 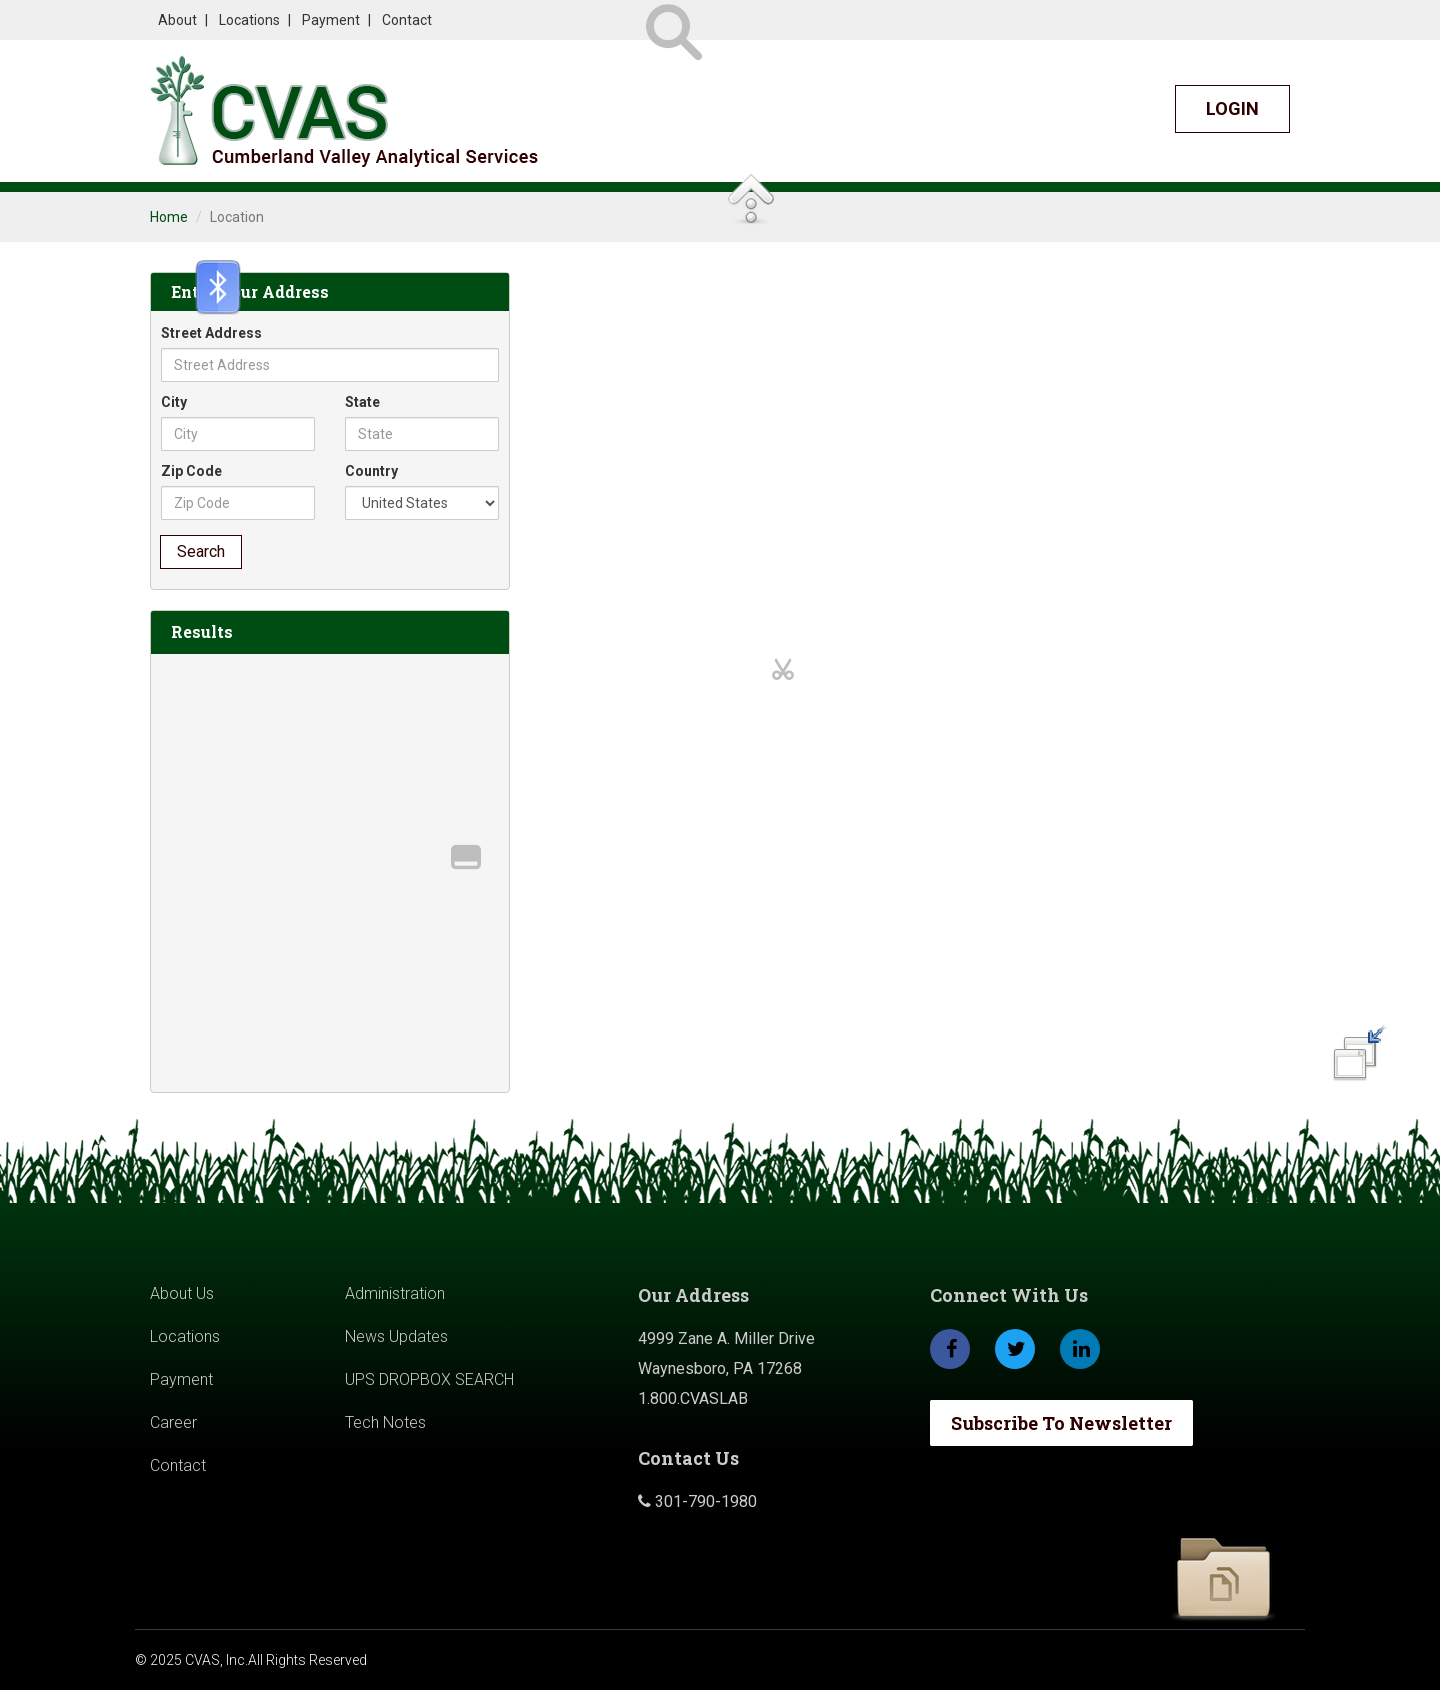 I want to click on open your documents folder, so click(x=1223, y=1582).